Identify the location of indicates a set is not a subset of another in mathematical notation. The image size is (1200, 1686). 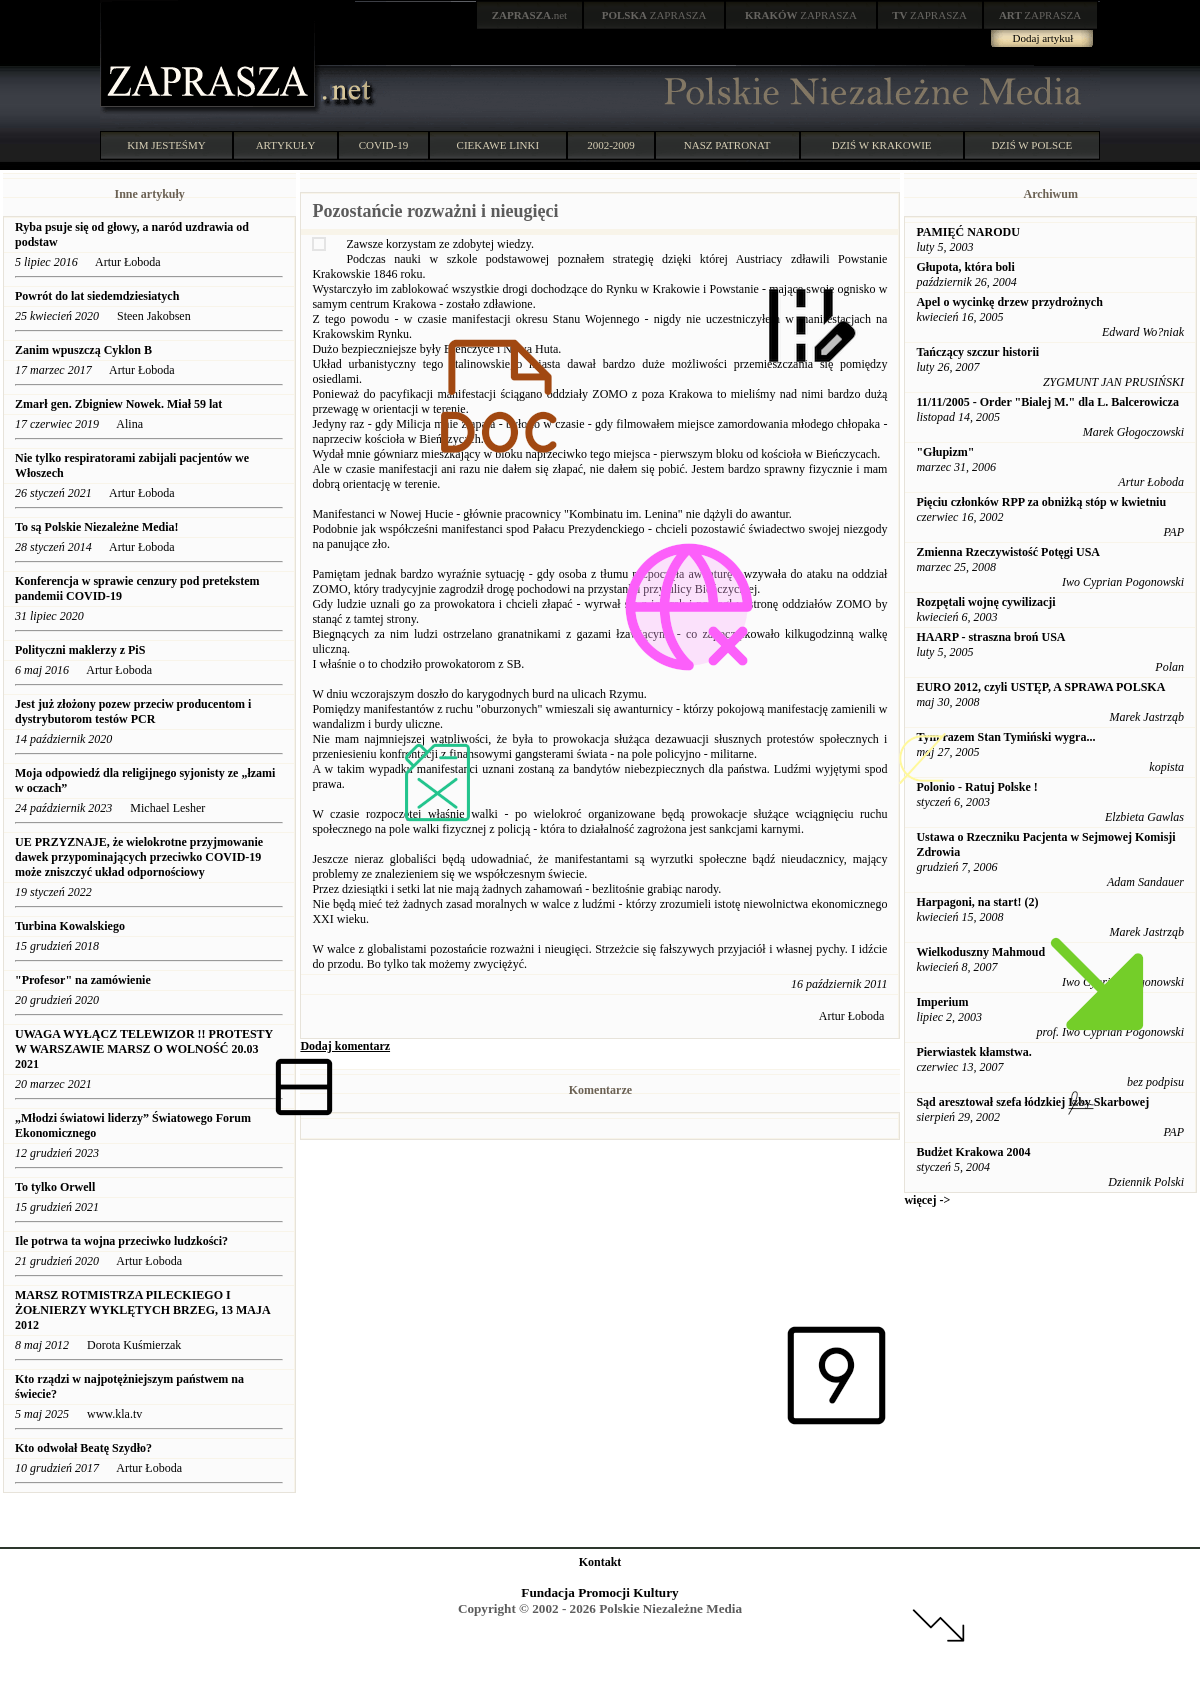
(922, 758).